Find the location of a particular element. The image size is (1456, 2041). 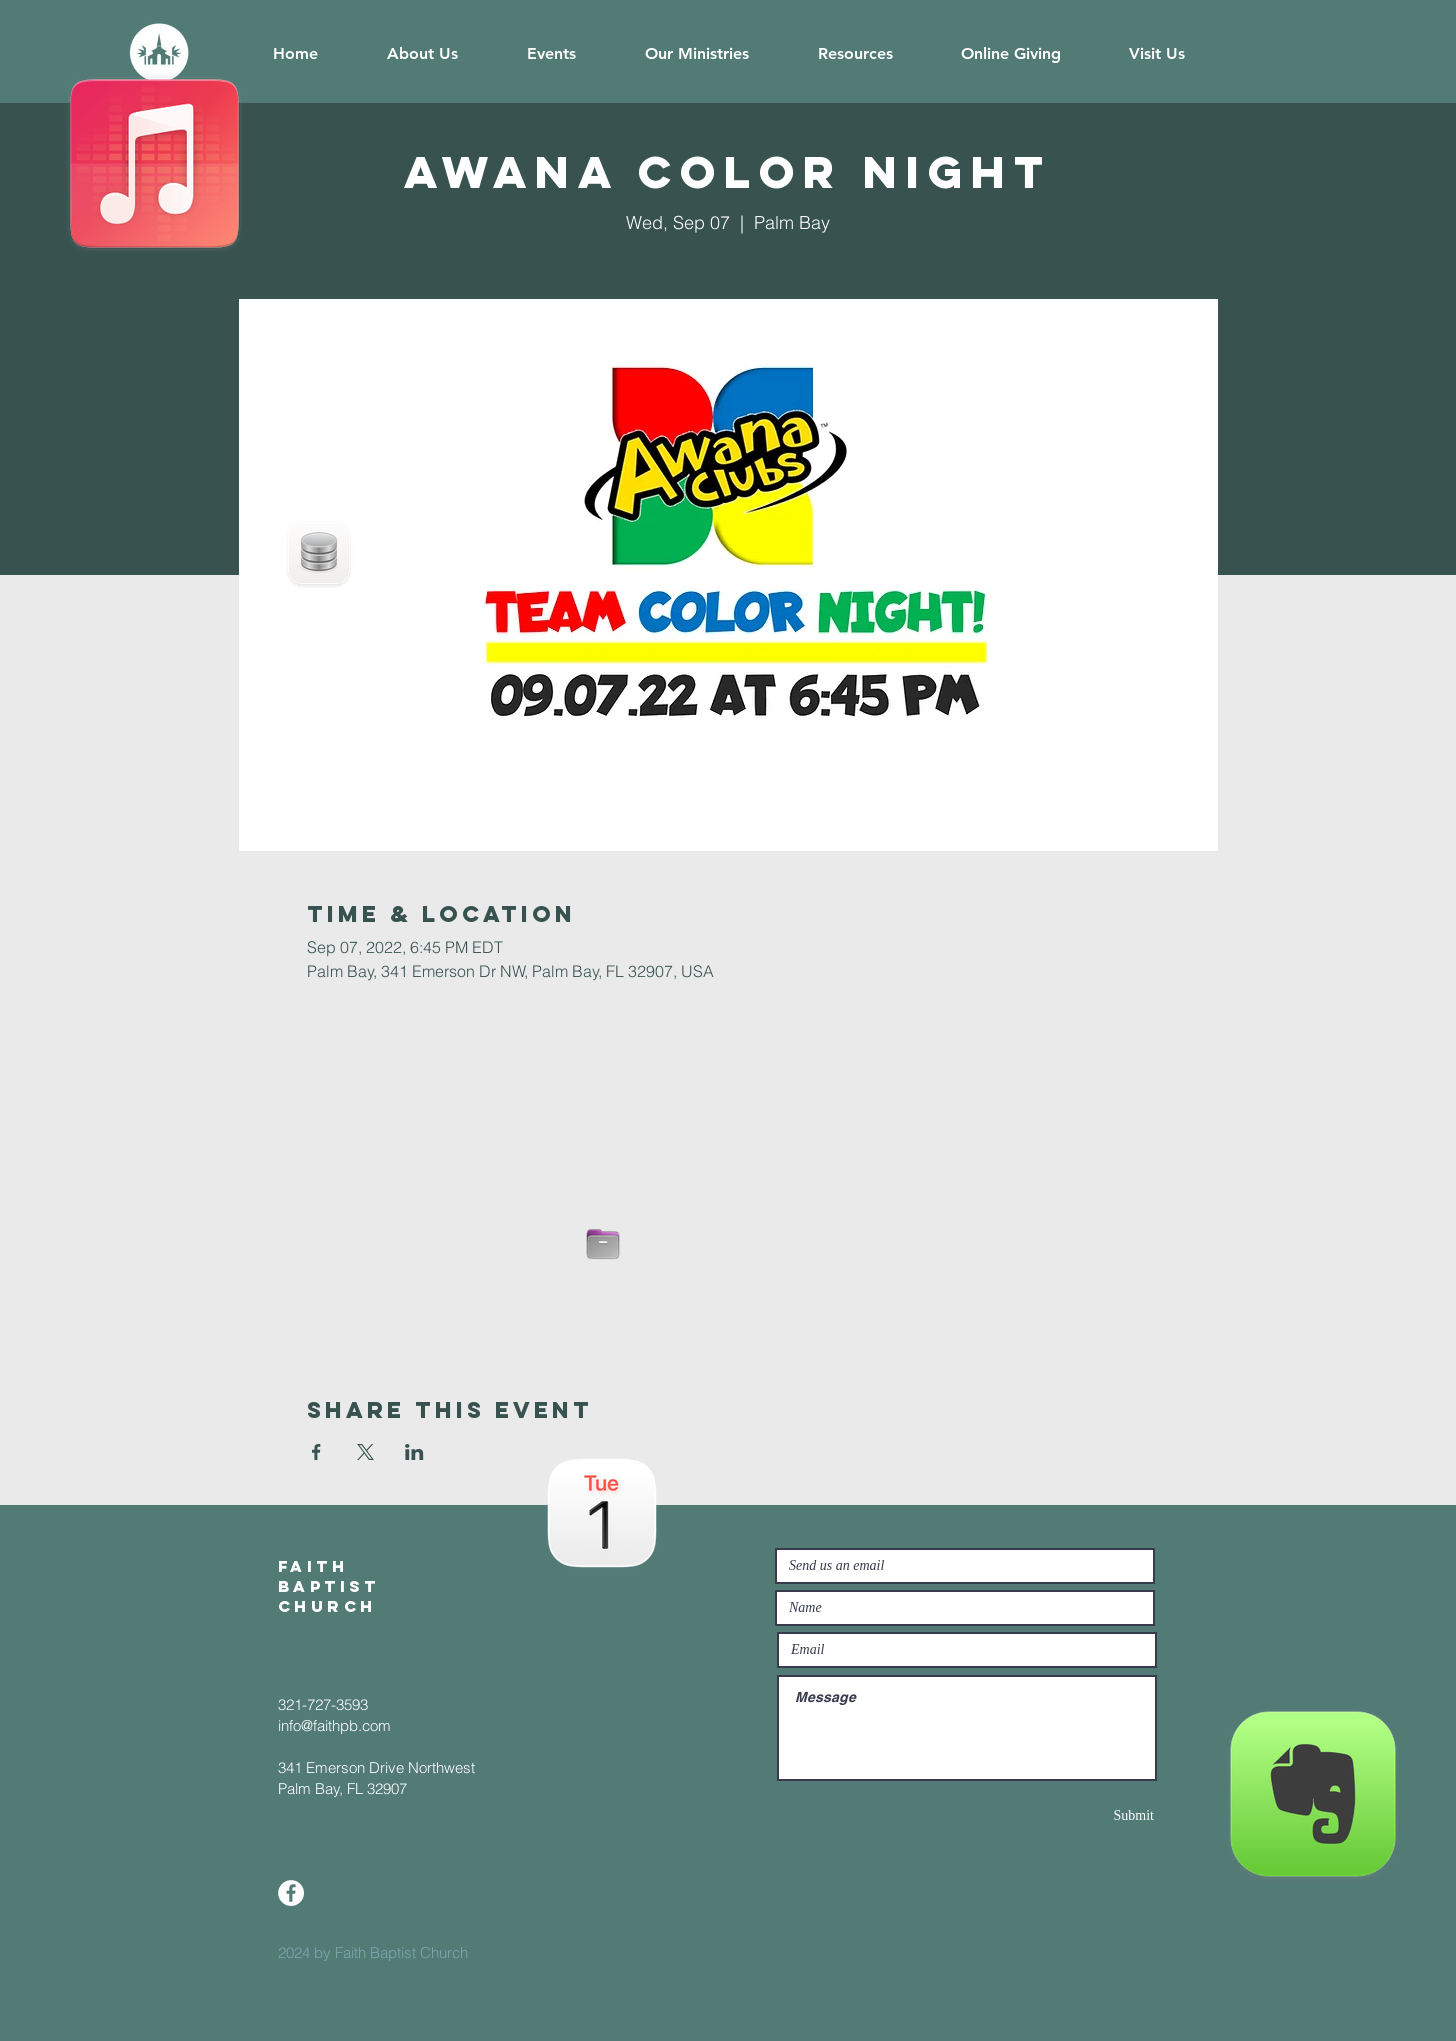

open evernote note-taking app is located at coordinates (1313, 1794).